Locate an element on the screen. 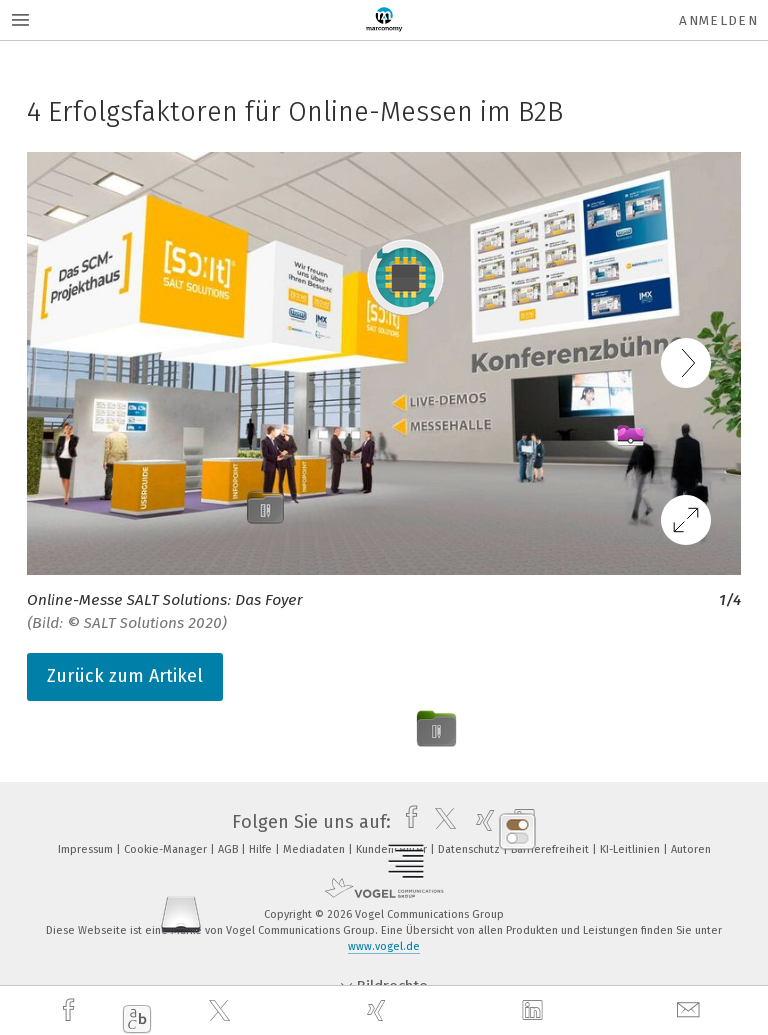  access your templates folder is located at coordinates (436, 728).